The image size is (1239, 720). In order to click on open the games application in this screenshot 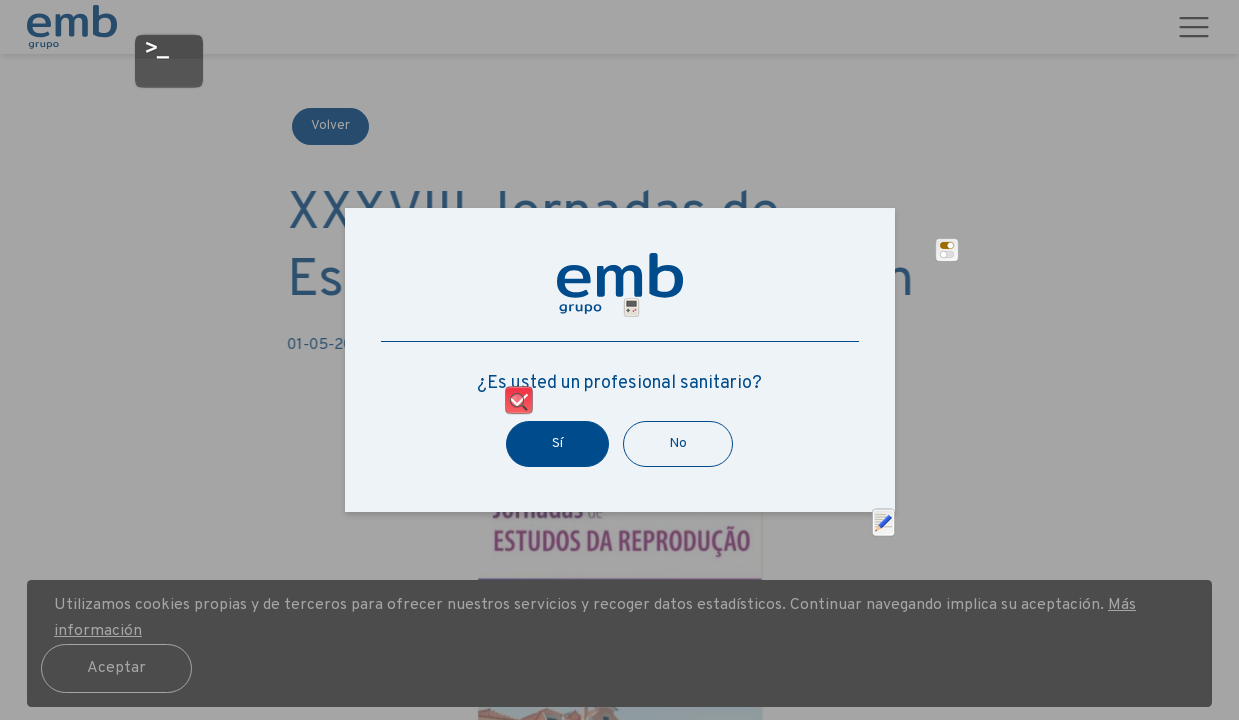, I will do `click(631, 307)`.